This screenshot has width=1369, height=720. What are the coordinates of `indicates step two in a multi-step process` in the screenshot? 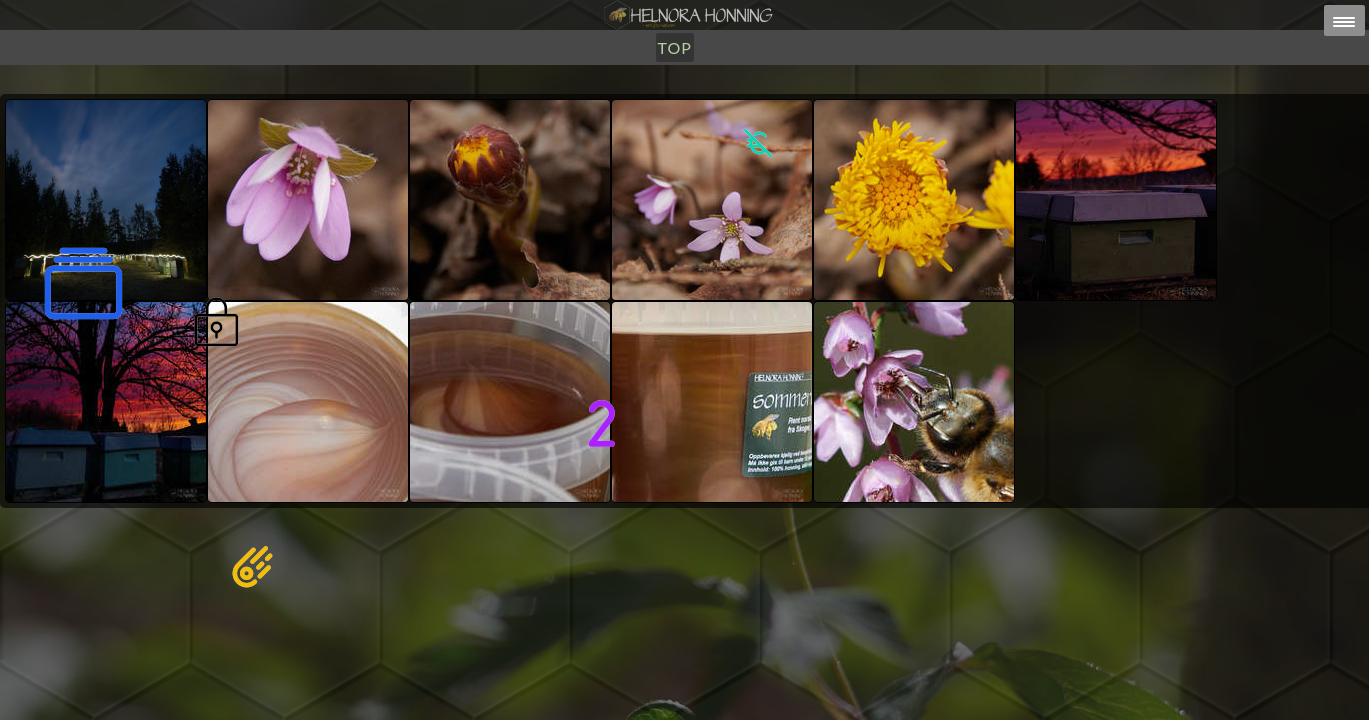 It's located at (601, 423).